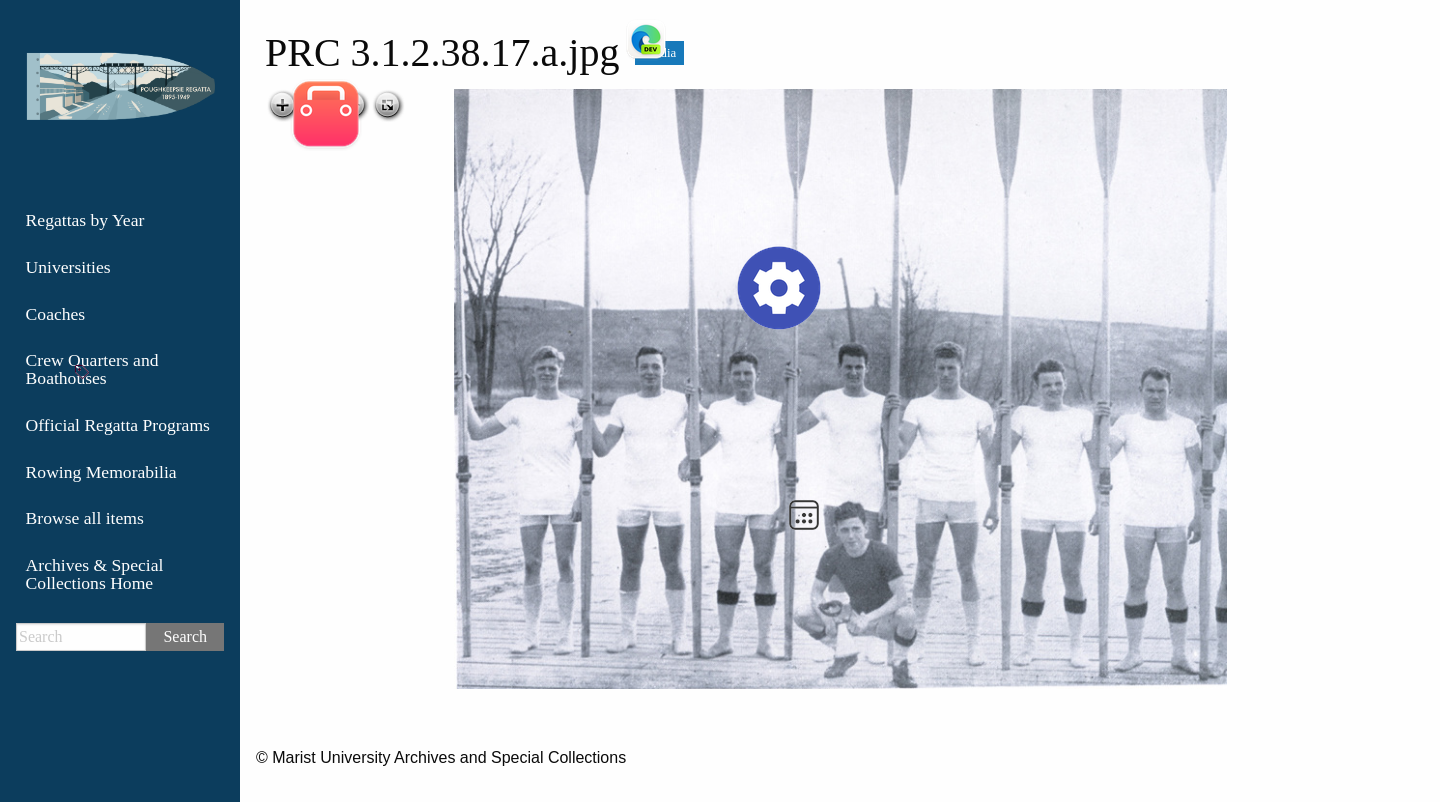 The height and width of the screenshot is (802, 1440). What do you see at coordinates (804, 515) in the screenshot?
I see `open calendar application` at bounding box center [804, 515].